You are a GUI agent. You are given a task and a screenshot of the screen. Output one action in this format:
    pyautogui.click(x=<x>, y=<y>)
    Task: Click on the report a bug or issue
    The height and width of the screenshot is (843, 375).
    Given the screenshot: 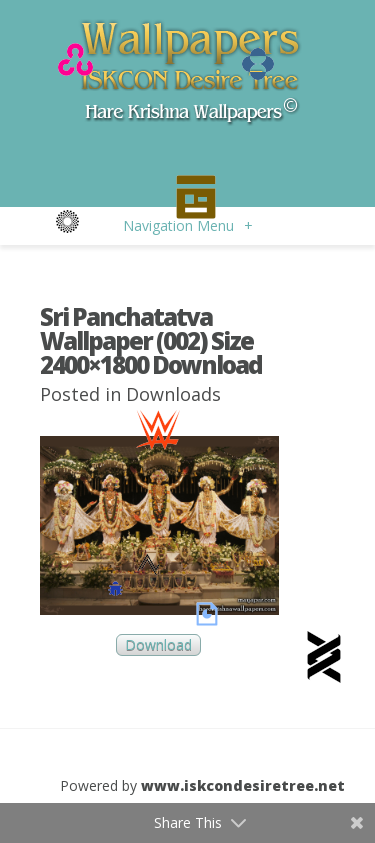 What is the action you would take?
    pyautogui.click(x=115, y=588)
    